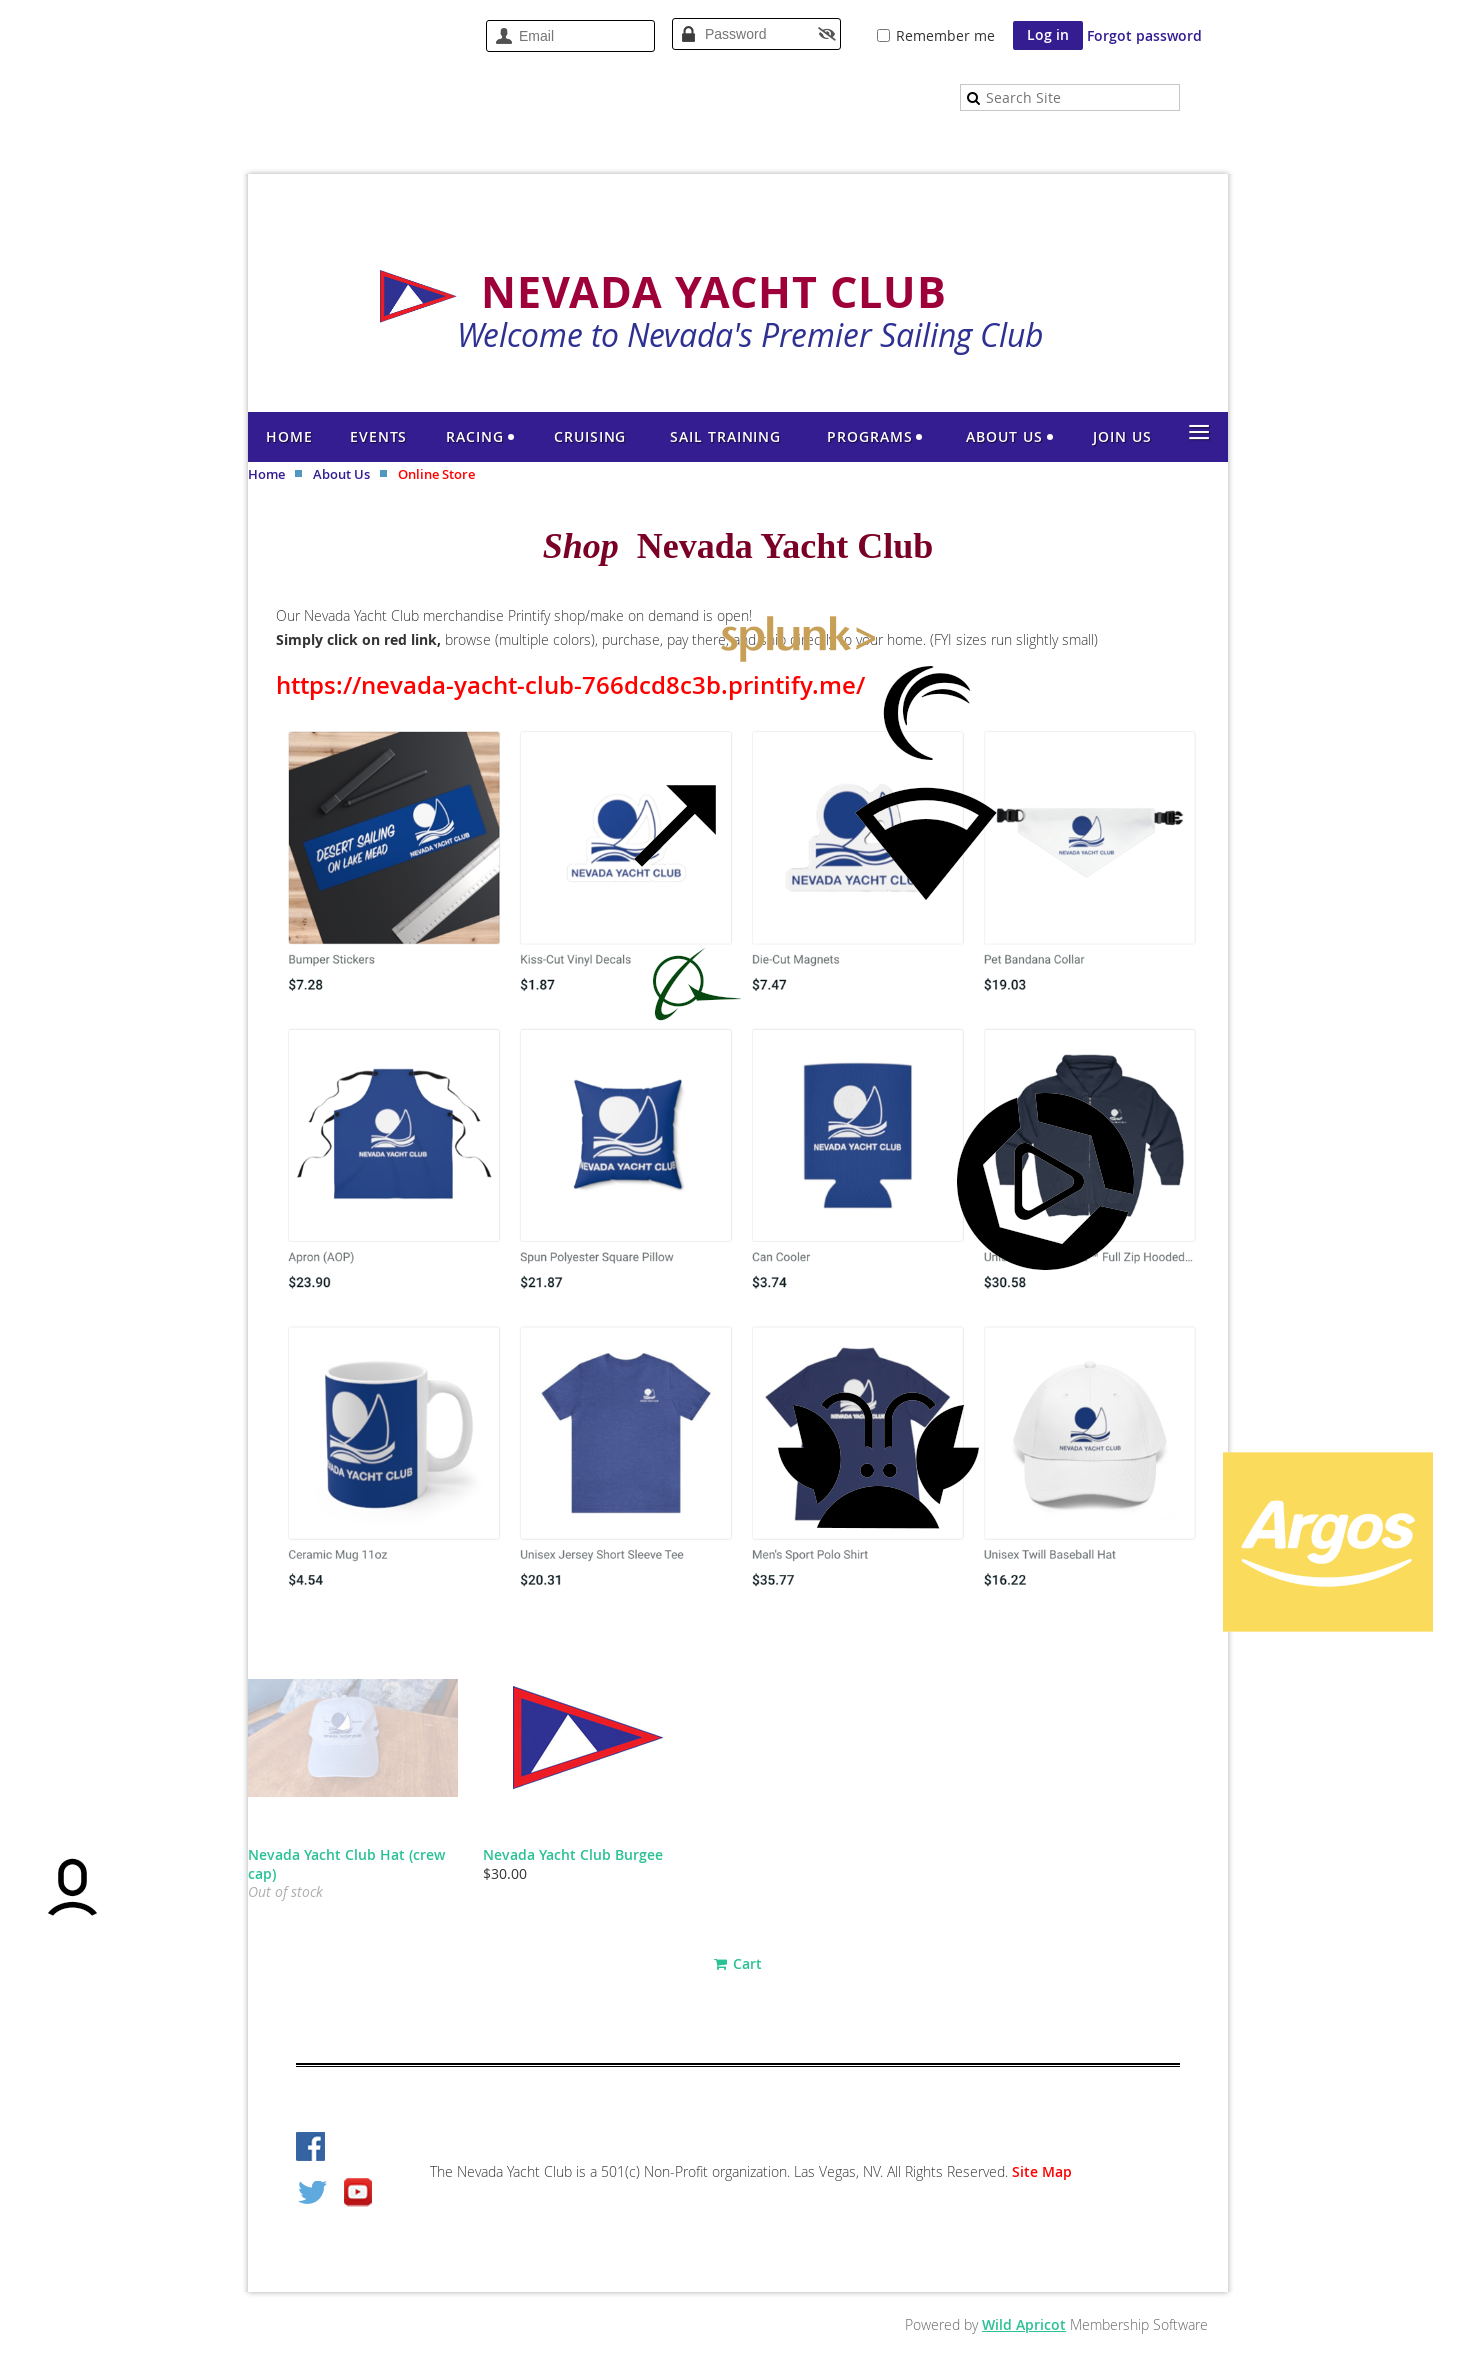  Describe the element at coordinates (1045, 1181) in the screenshot. I see `gradle play publisher logo` at that location.